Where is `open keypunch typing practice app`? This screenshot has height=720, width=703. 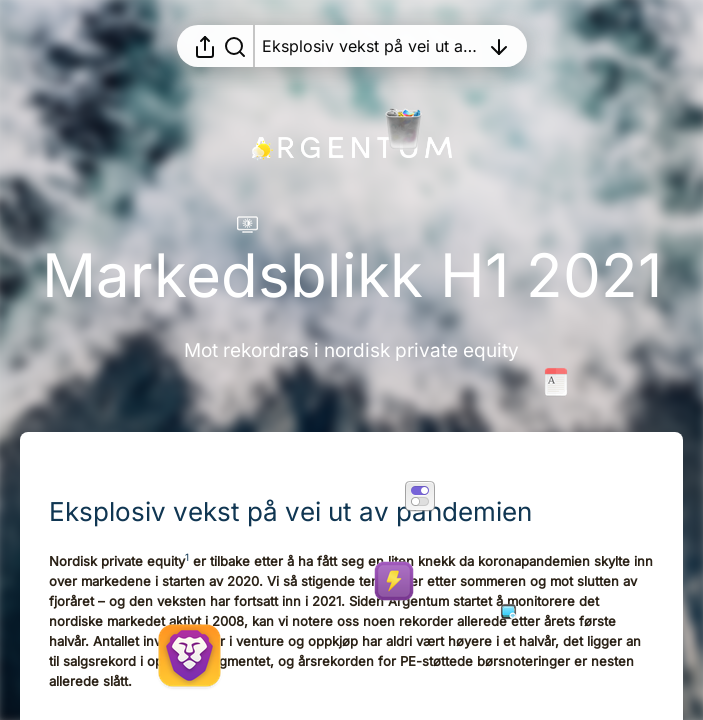
open keypunch typing practice app is located at coordinates (394, 581).